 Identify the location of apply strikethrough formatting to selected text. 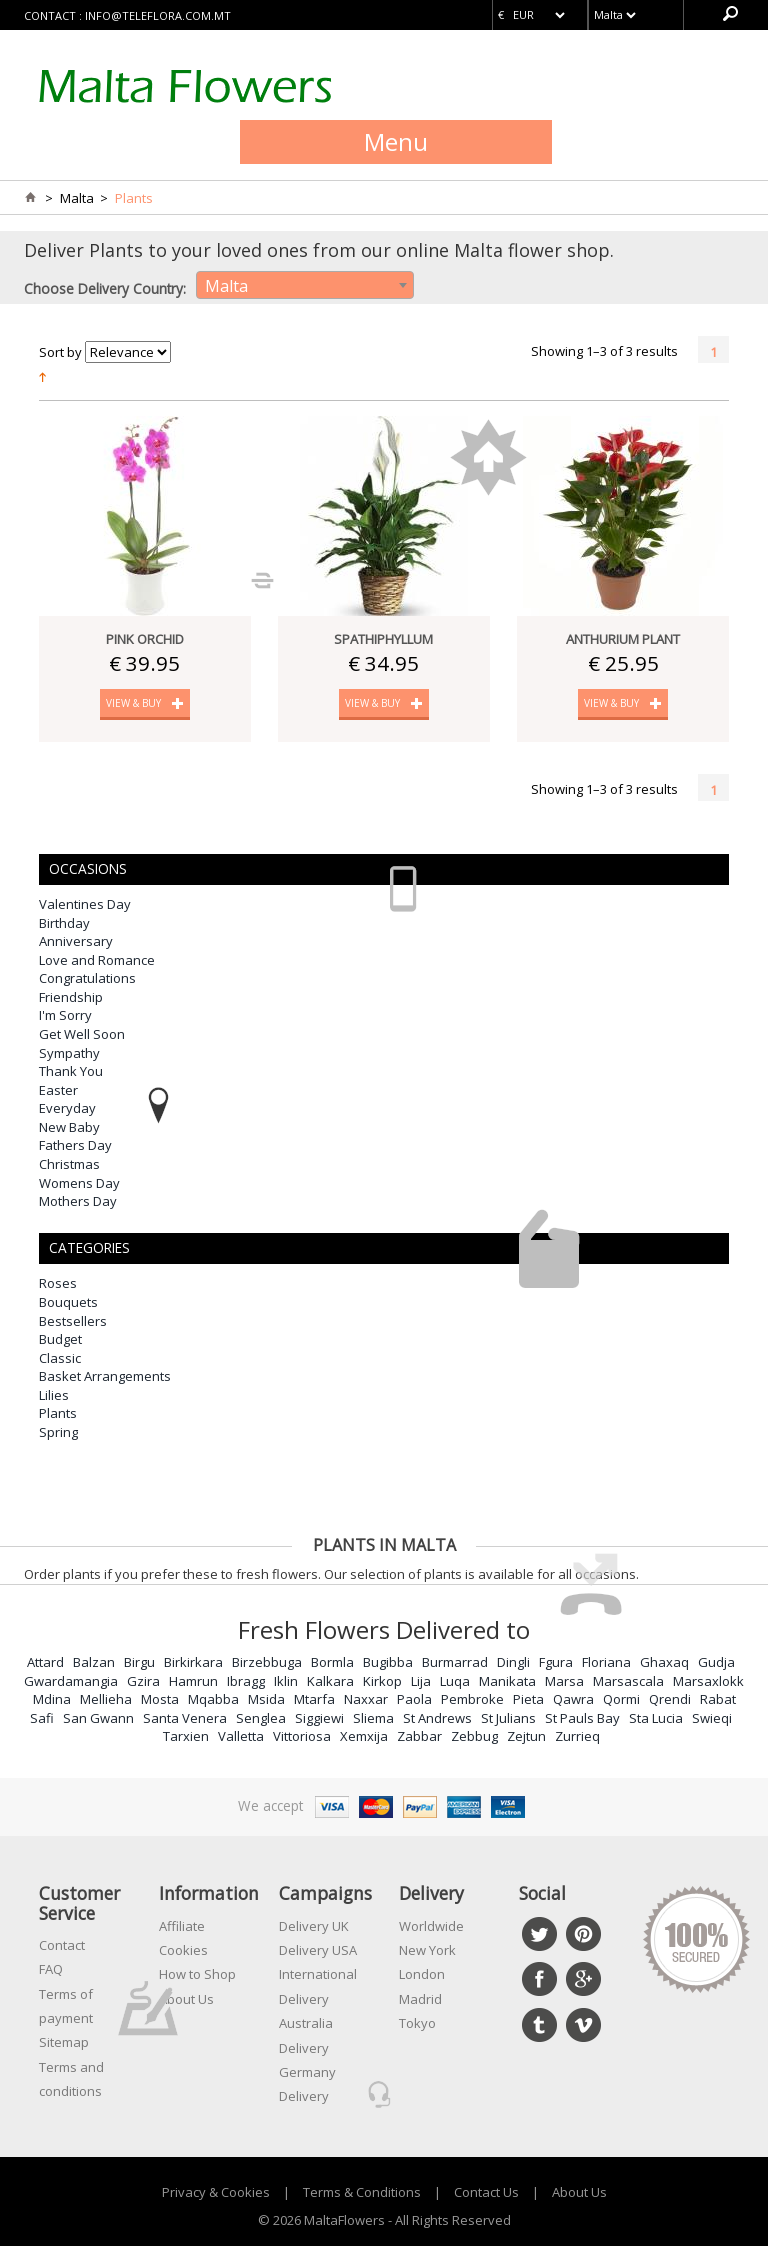
(262, 580).